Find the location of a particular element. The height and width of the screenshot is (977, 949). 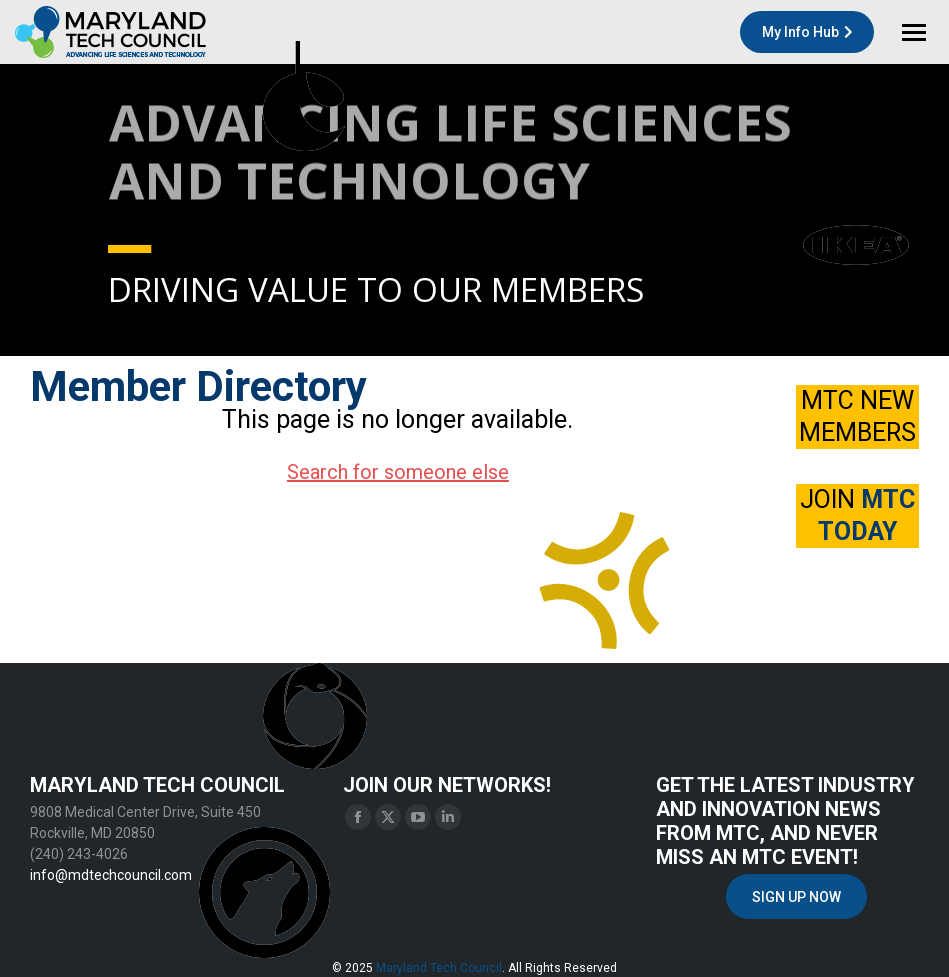

link to CNES (French space agency) website is located at coordinates (304, 96).